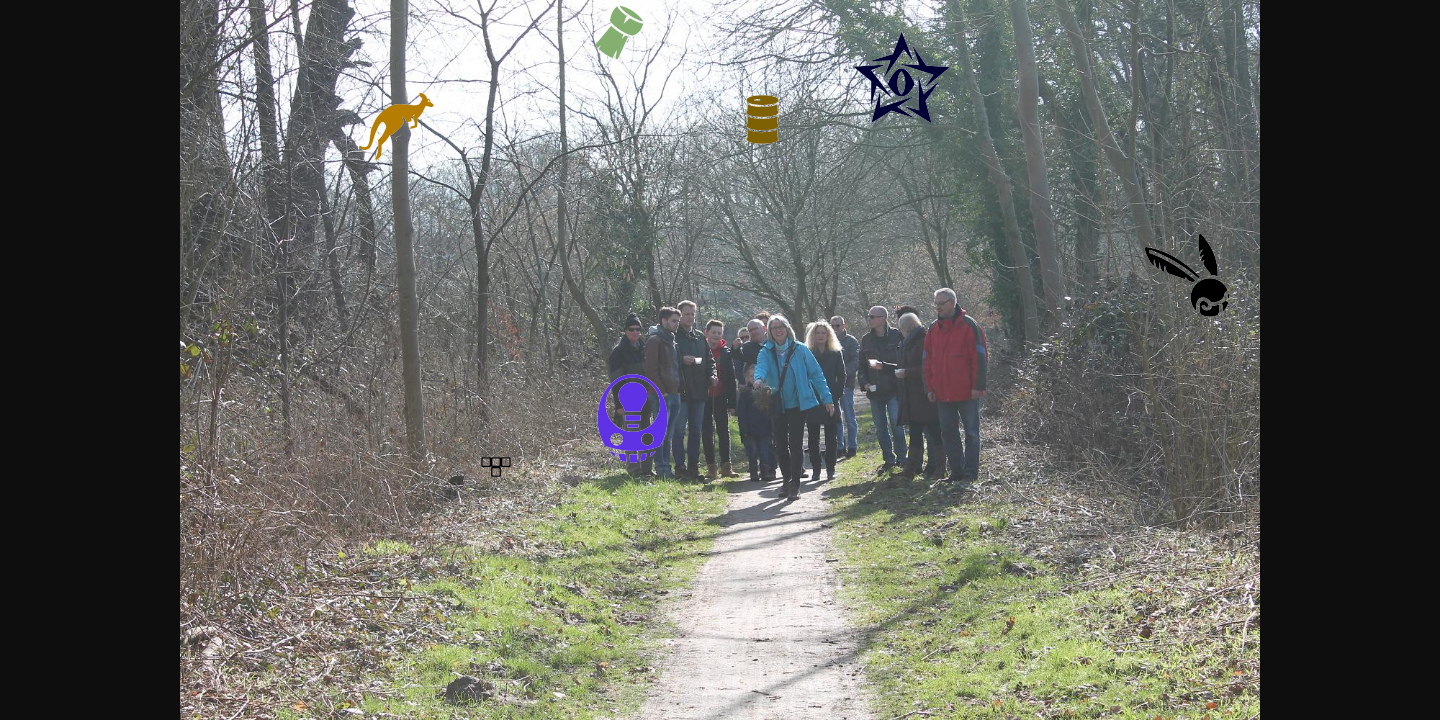  What do you see at coordinates (632, 418) in the screenshot?
I see `submit a new idea or suggestion` at bounding box center [632, 418].